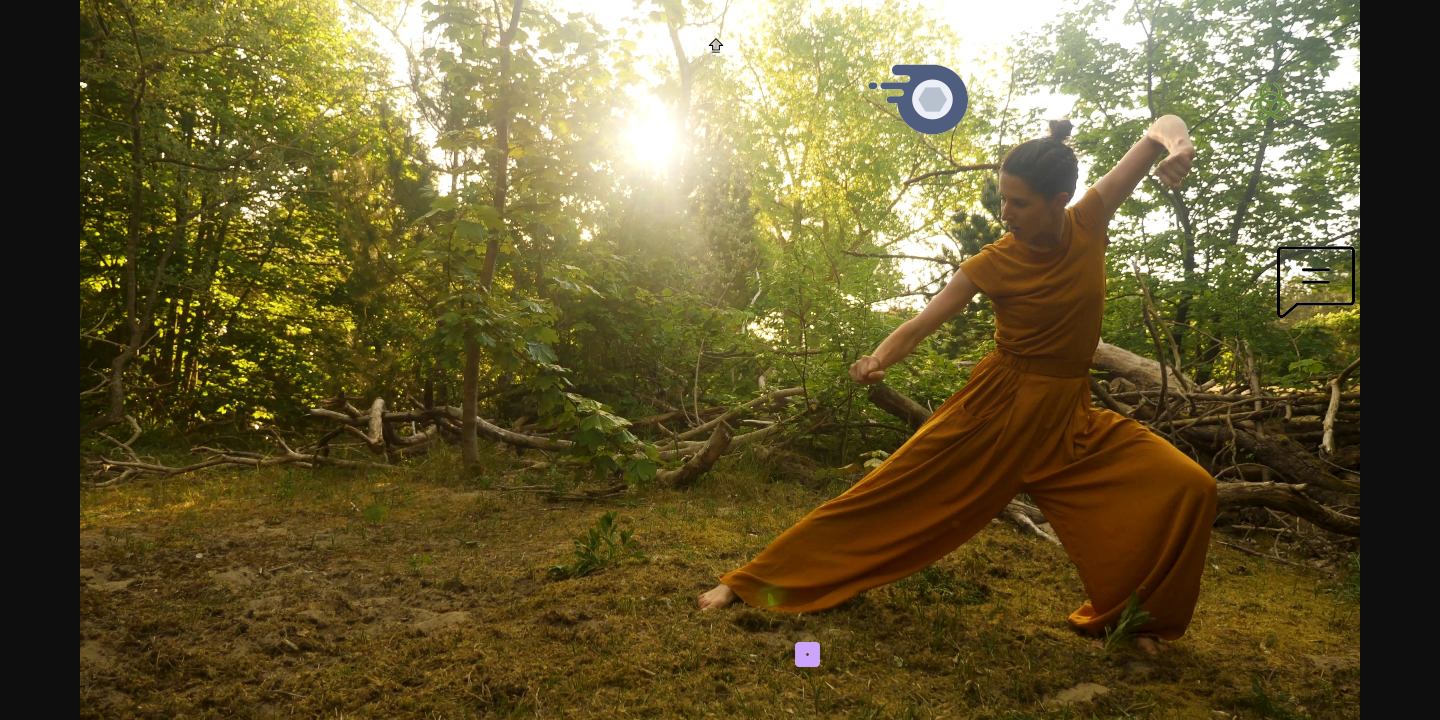  Describe the element at coordinates (807, 654) in the screenshot. I see `indicates a roll result of one` at that location.